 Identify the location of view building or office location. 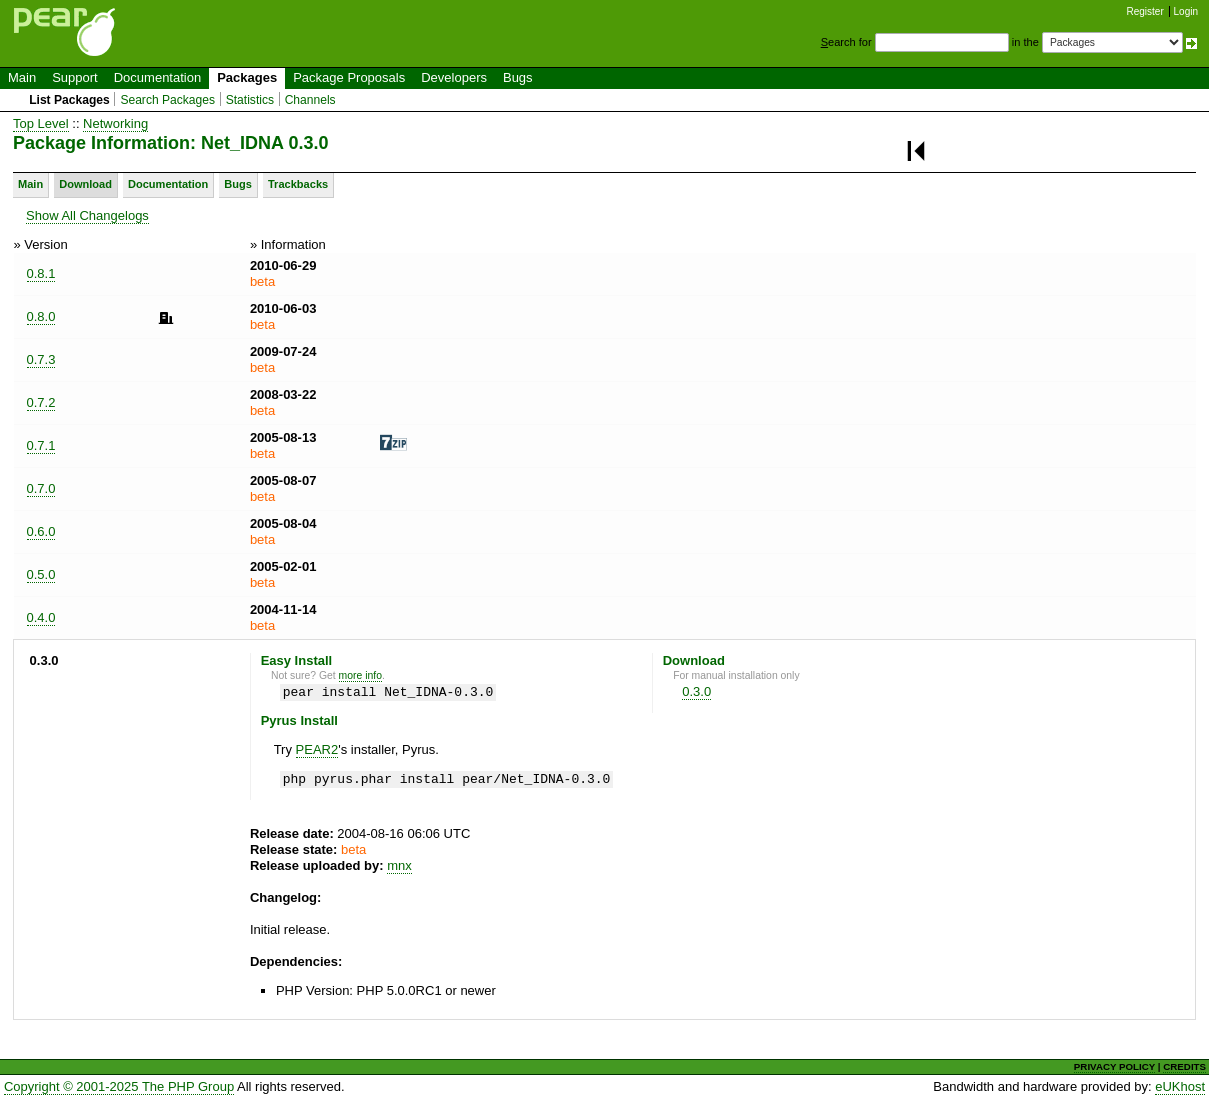
(166, 318).